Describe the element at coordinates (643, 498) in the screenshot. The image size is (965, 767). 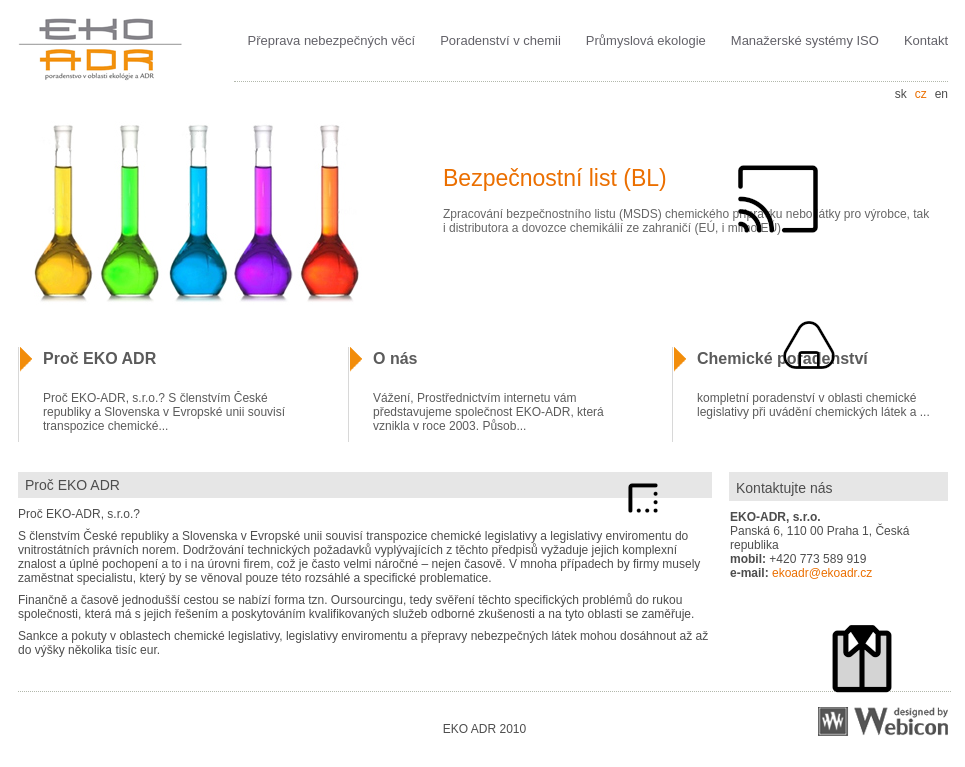
I see `apply border to top and left edges` at that location.